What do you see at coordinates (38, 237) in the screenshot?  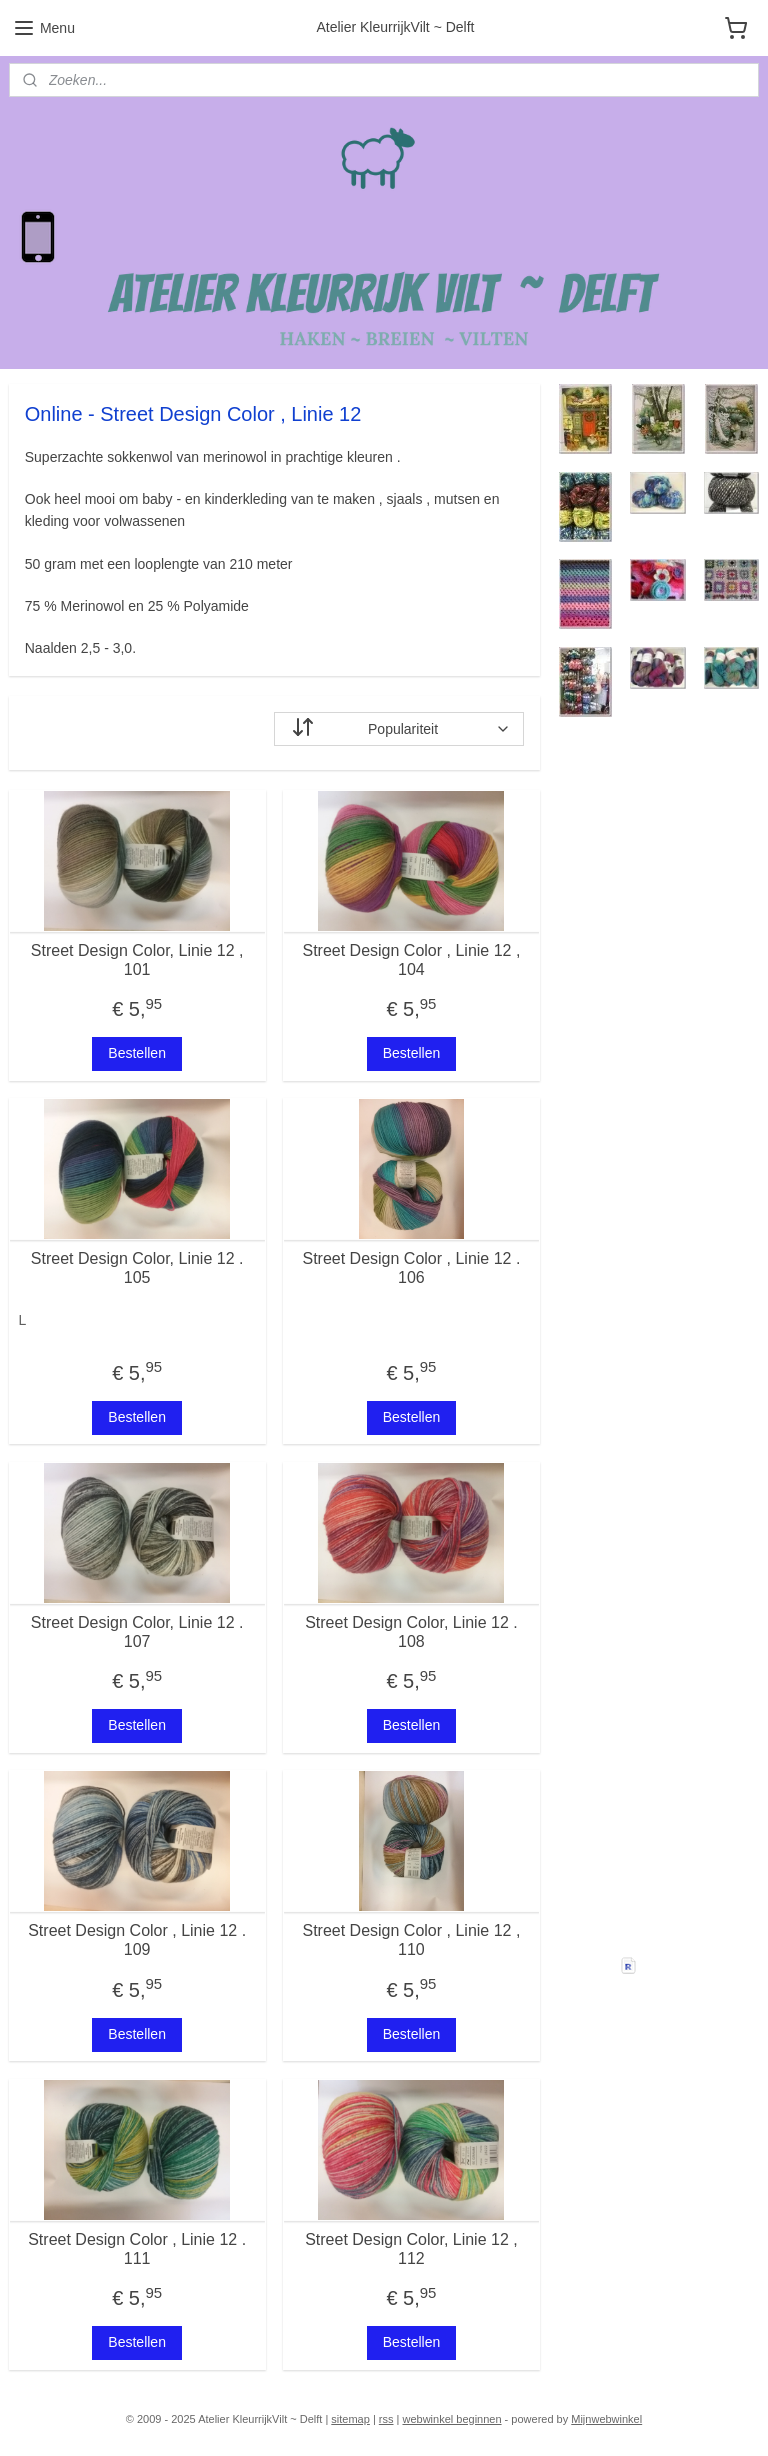 I see `iPod Touch device in sidebar navigation` at bounding box center [38, 237].